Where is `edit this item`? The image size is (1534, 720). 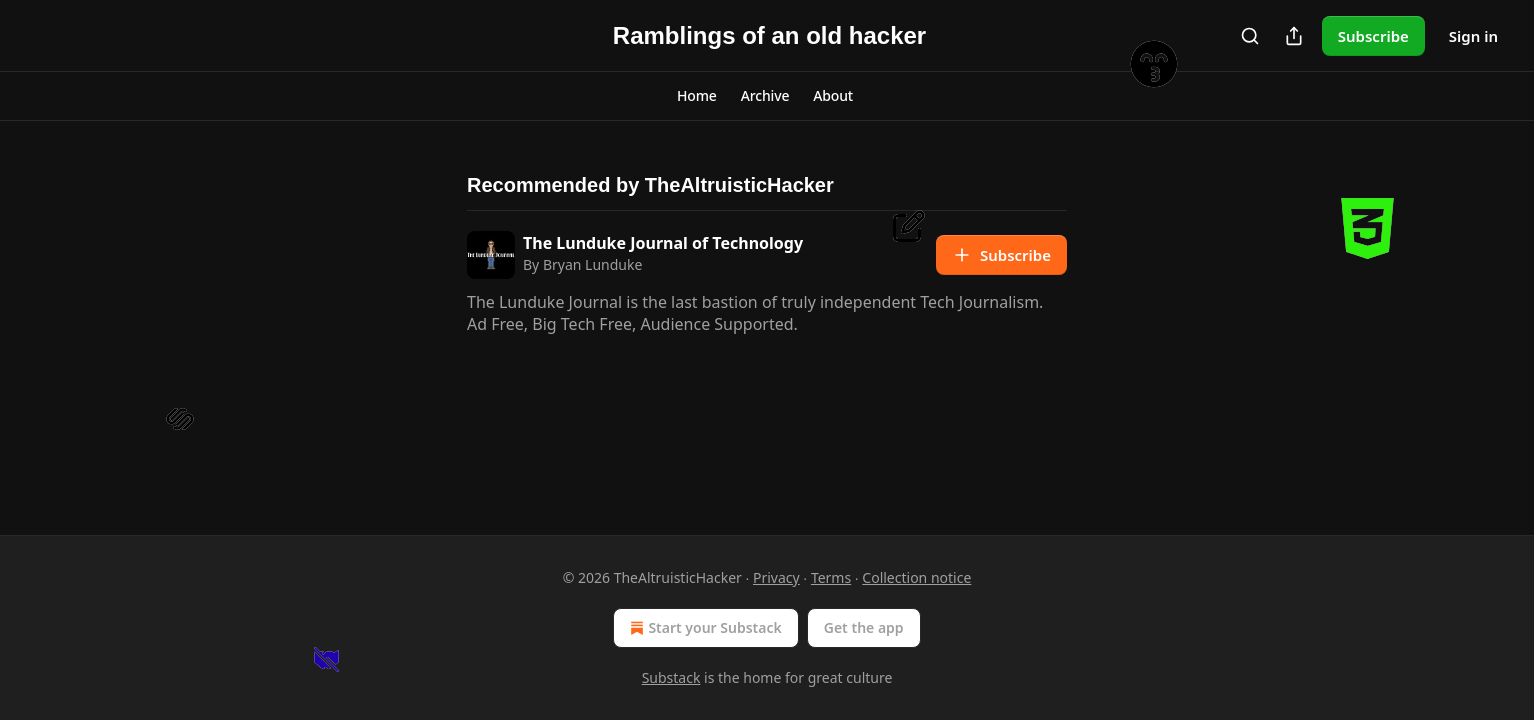
edit this item is located at coordinates (909, 226).